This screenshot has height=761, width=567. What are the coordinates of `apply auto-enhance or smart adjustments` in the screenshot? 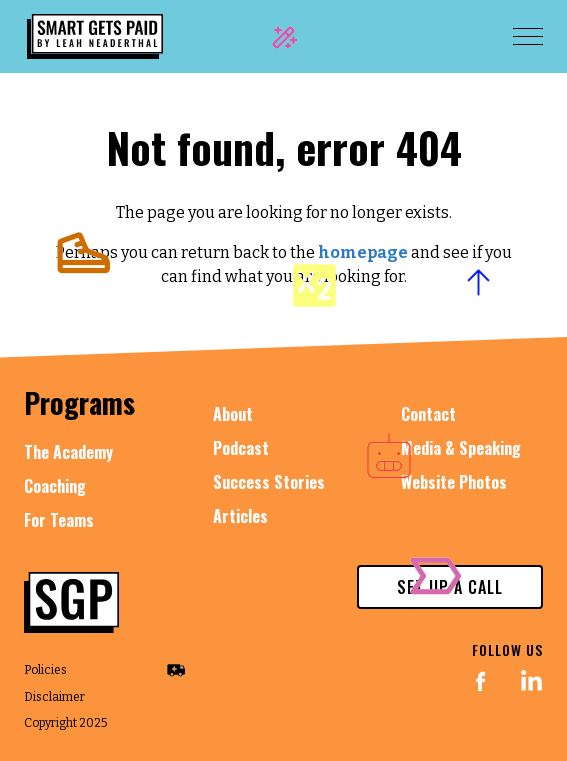 It's located at (283, 37).